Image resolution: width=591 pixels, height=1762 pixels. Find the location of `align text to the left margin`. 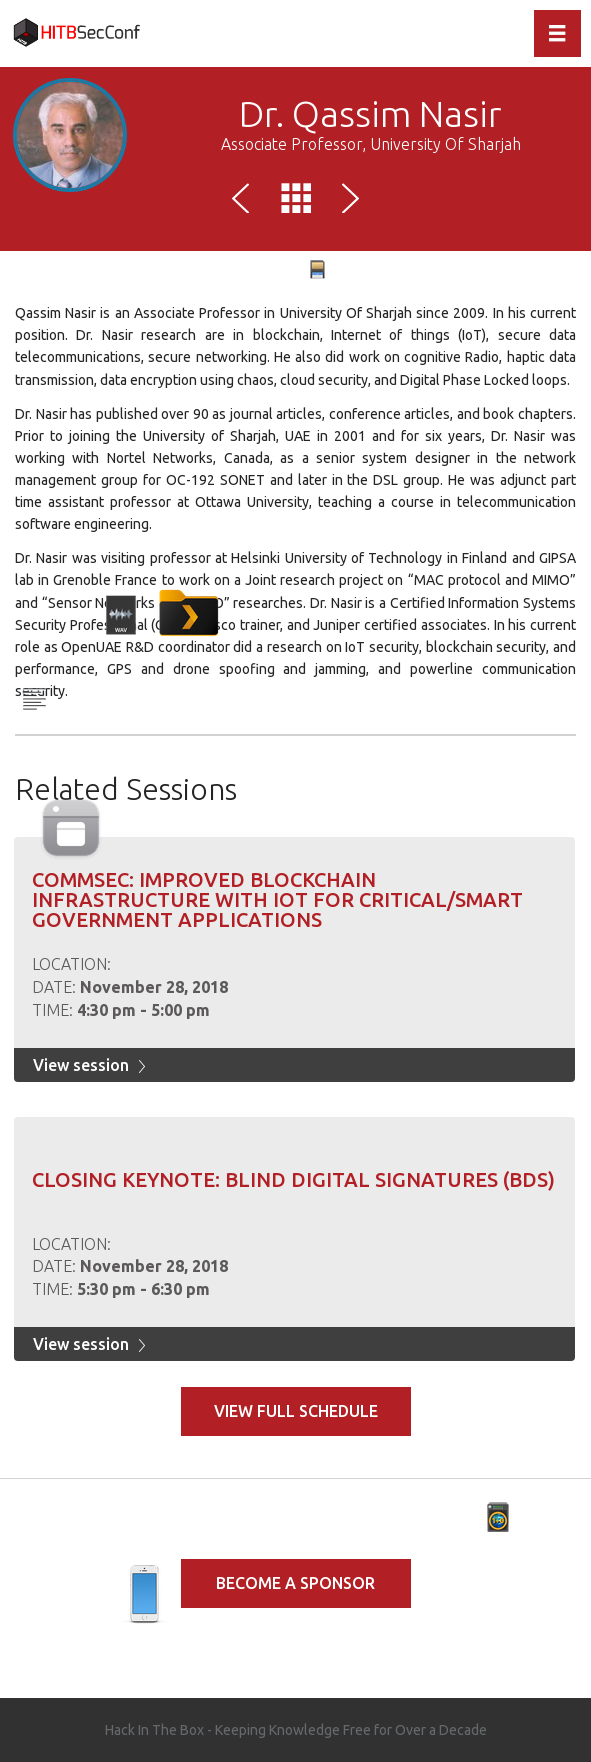

align text to the left margin is located at coordinates (34, 699).